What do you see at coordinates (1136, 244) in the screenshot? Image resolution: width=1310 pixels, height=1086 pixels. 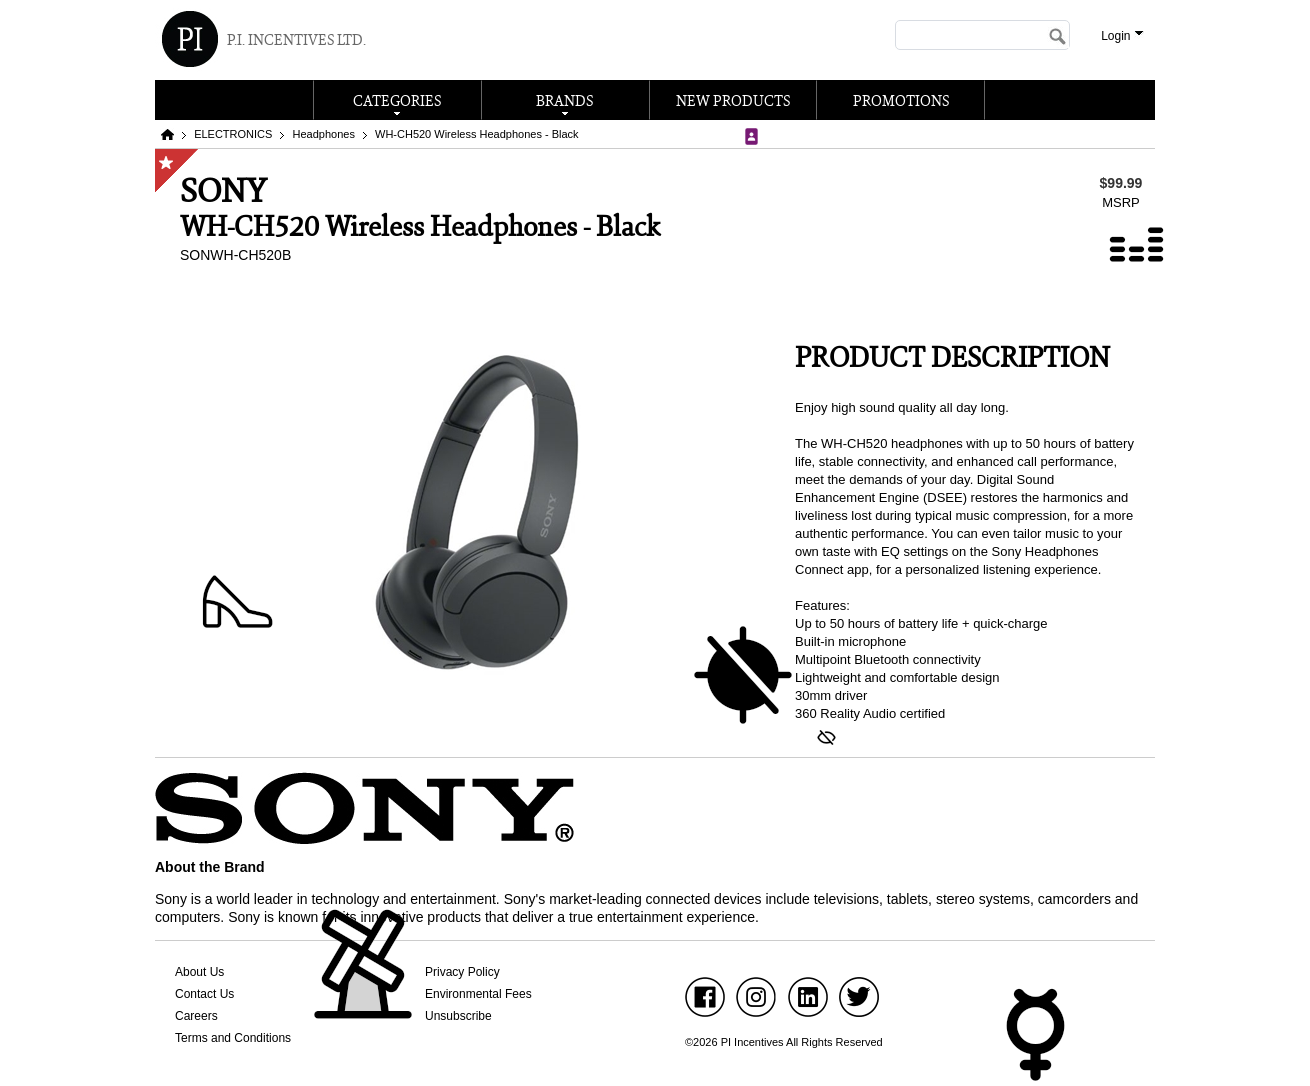 I see `adjust audio equalizer settings` at bounding box center [1136, 244].